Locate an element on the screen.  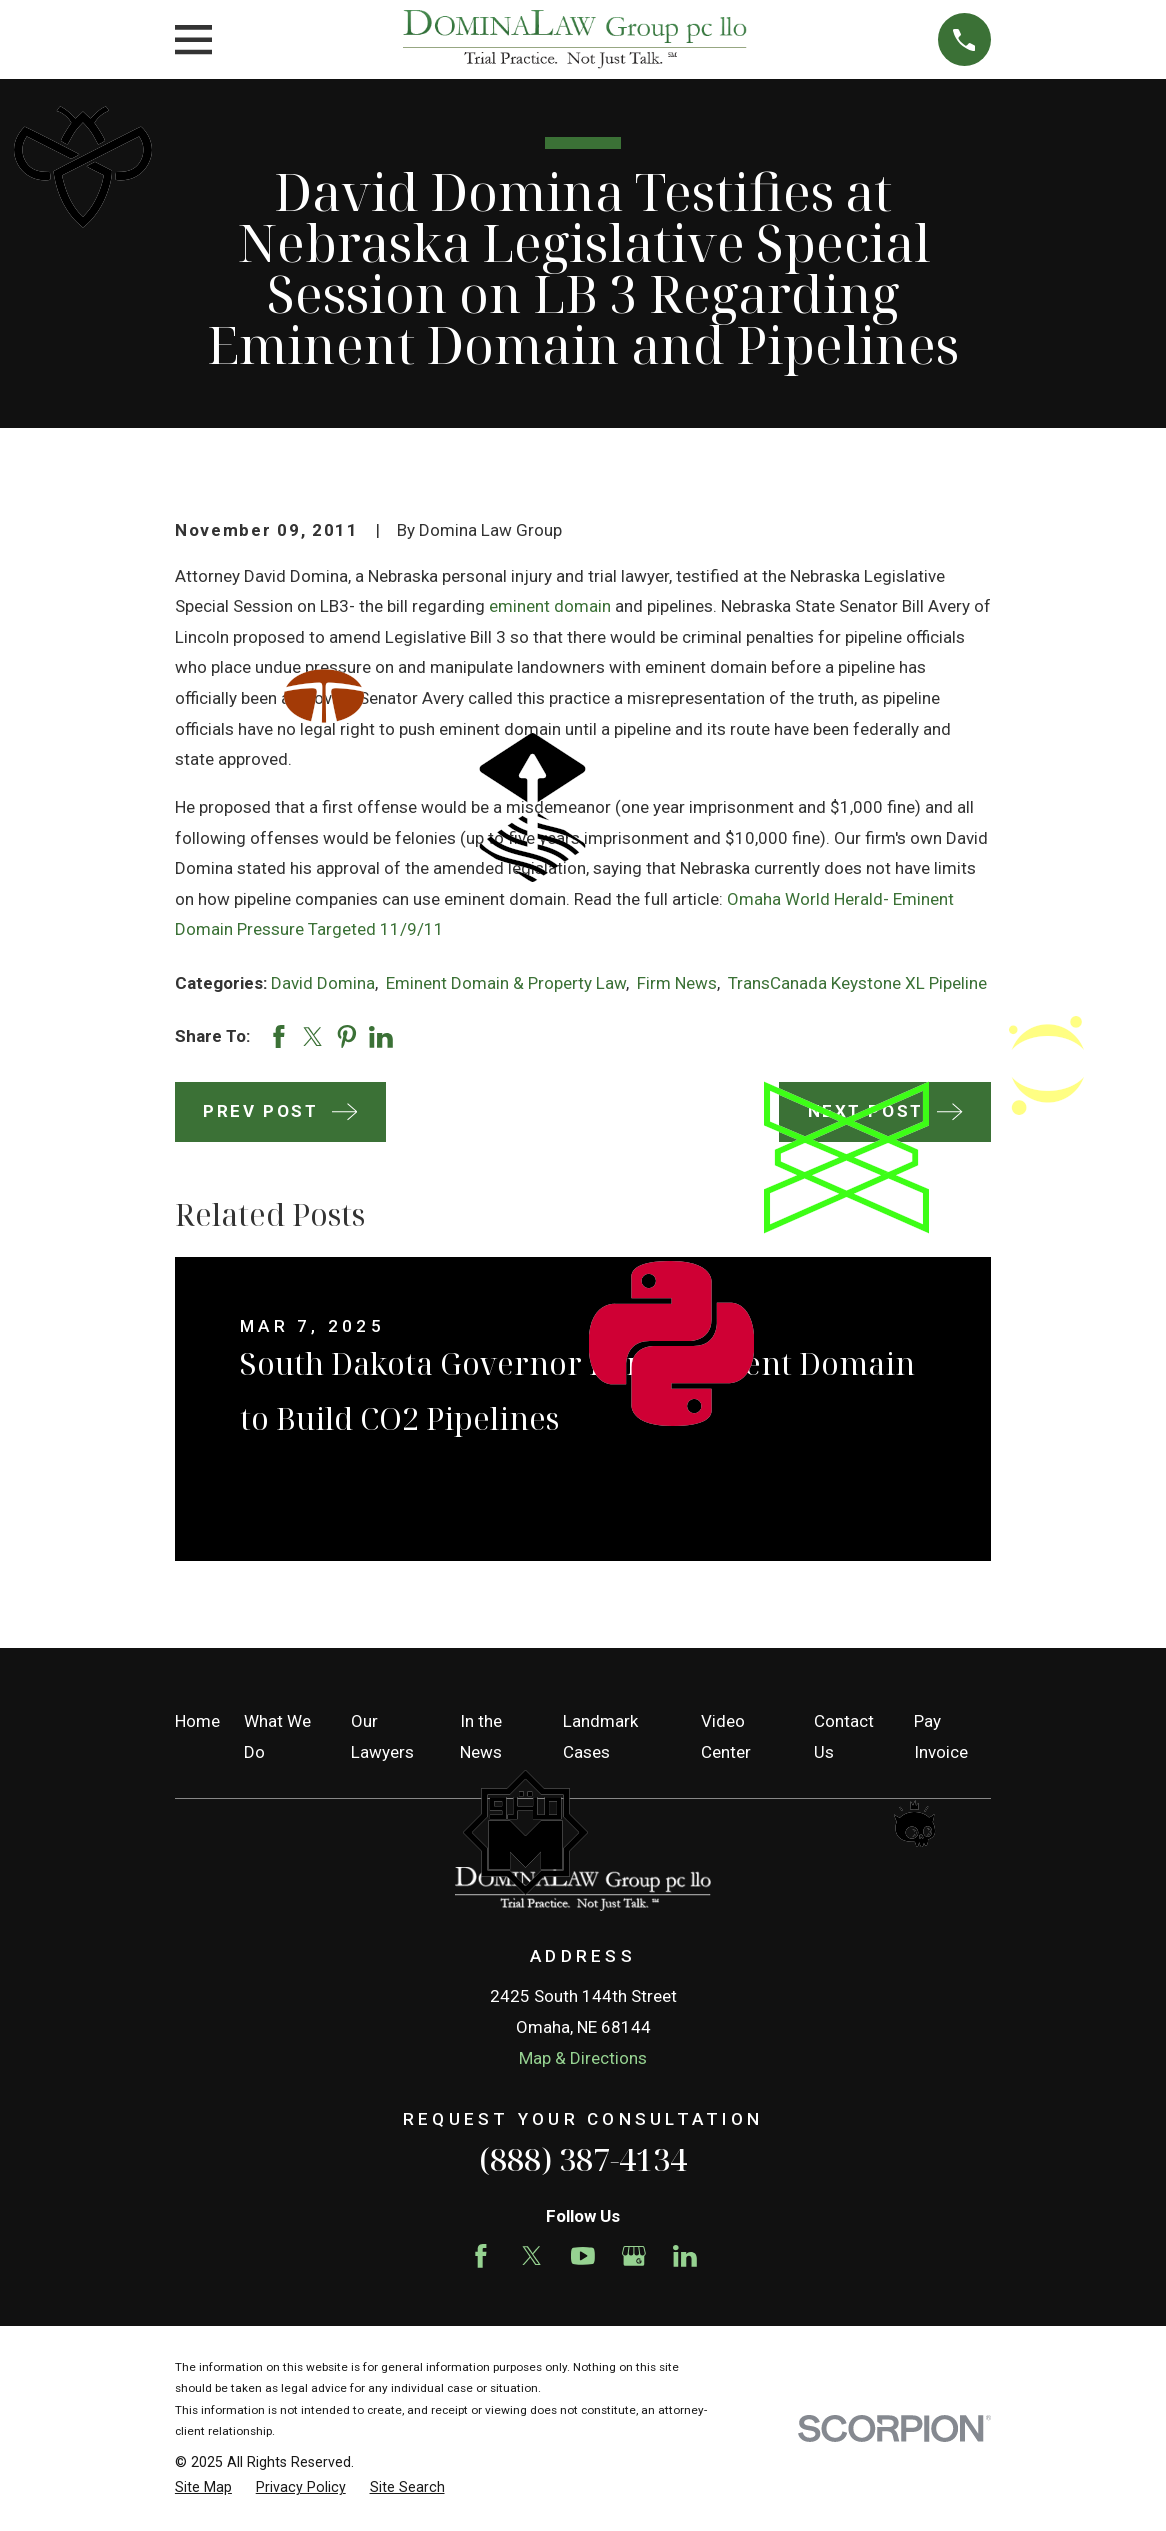
cairo metro official app or service is located at coordinates (525, 1832).